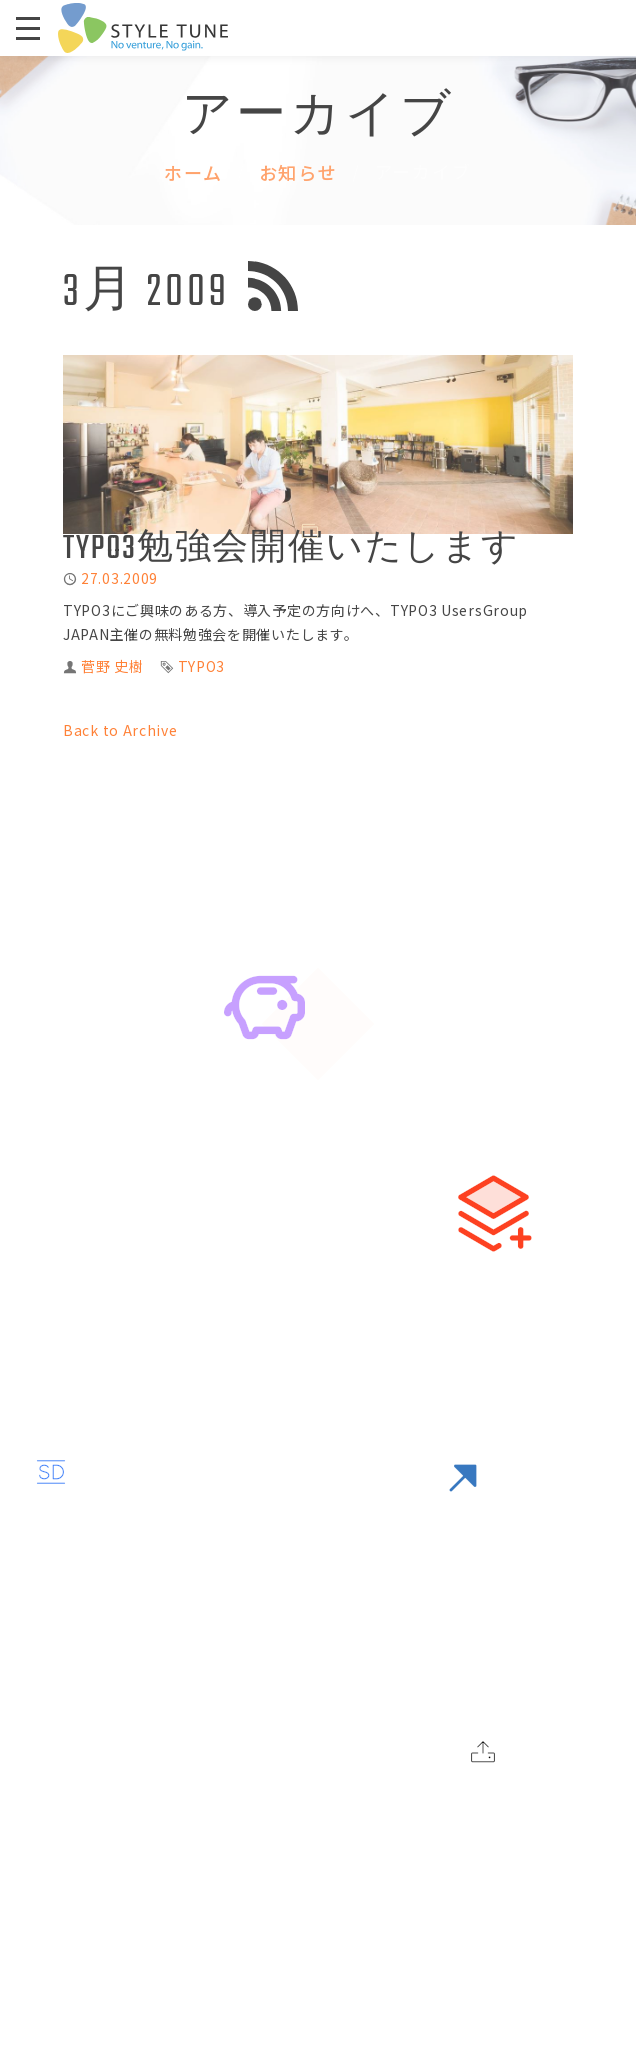 This screenshot has width=636, height=2048. I want to click on indicates standard definition video quality, so click(51, 1472).